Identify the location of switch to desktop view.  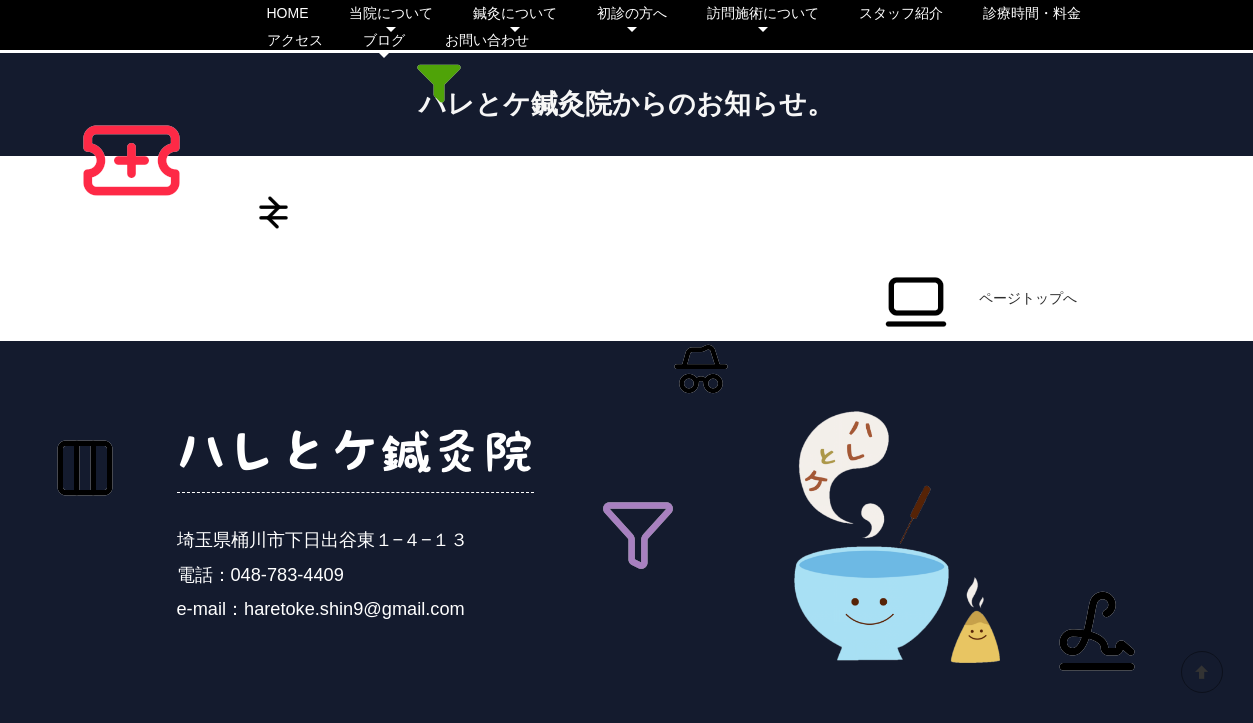
(916, 302).